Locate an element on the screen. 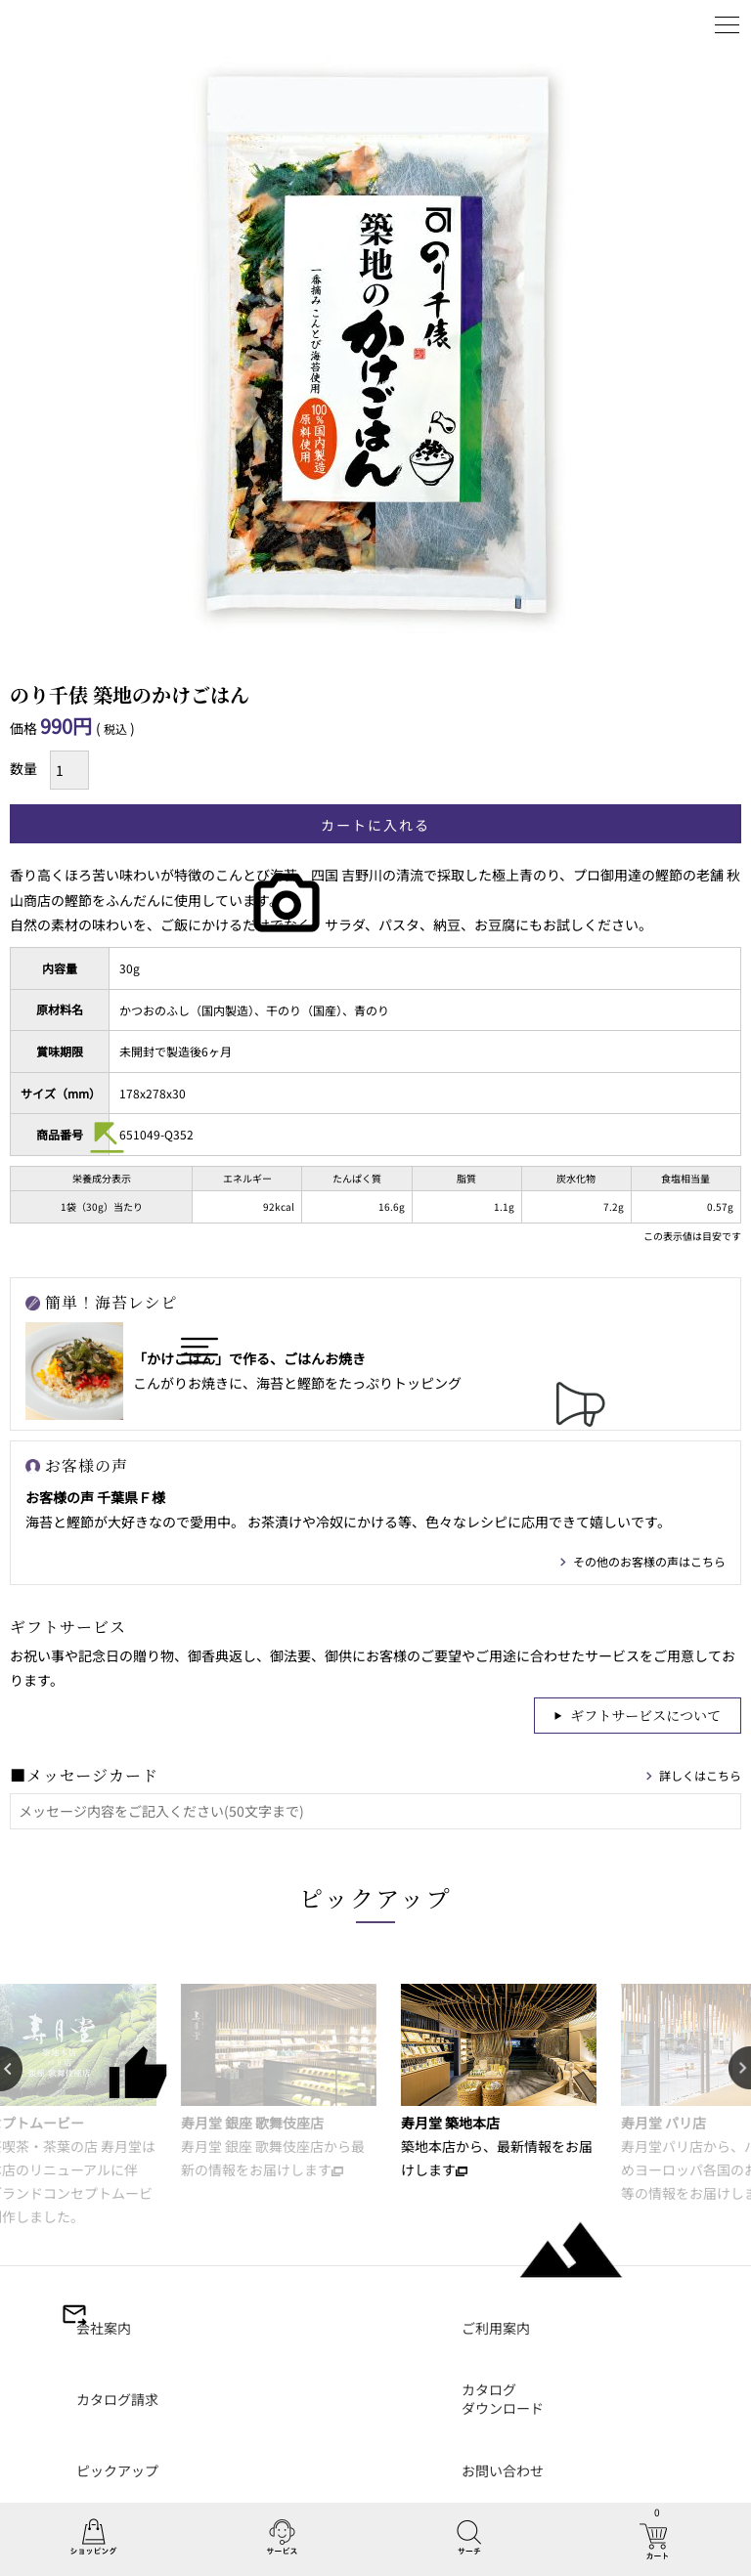  navigate to the top-left or beginning of content is located at coordinates (106, 1138).